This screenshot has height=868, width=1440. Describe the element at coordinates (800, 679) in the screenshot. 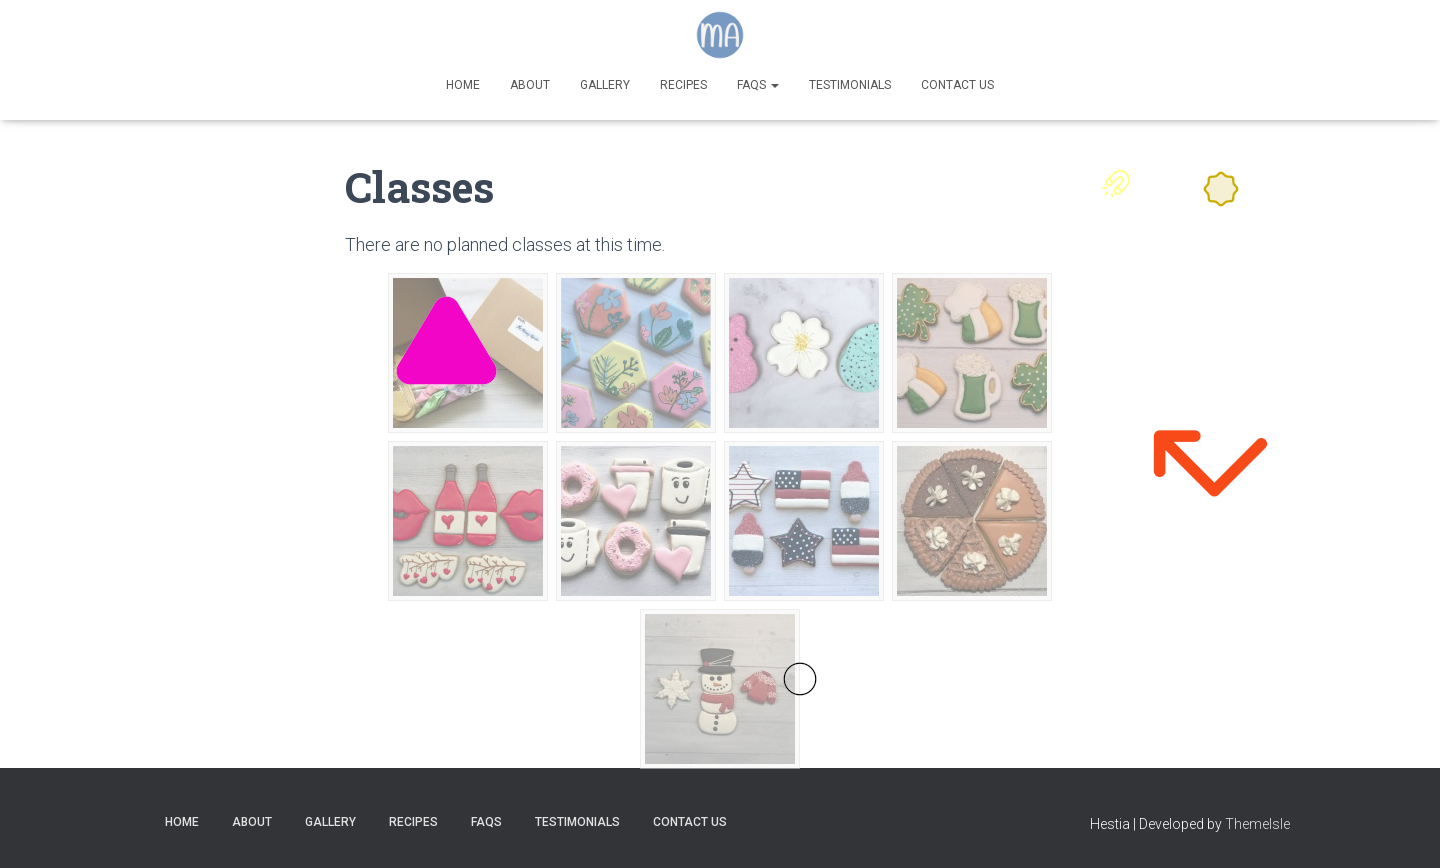

I see `unselected radio button or checkbox option` at that location.